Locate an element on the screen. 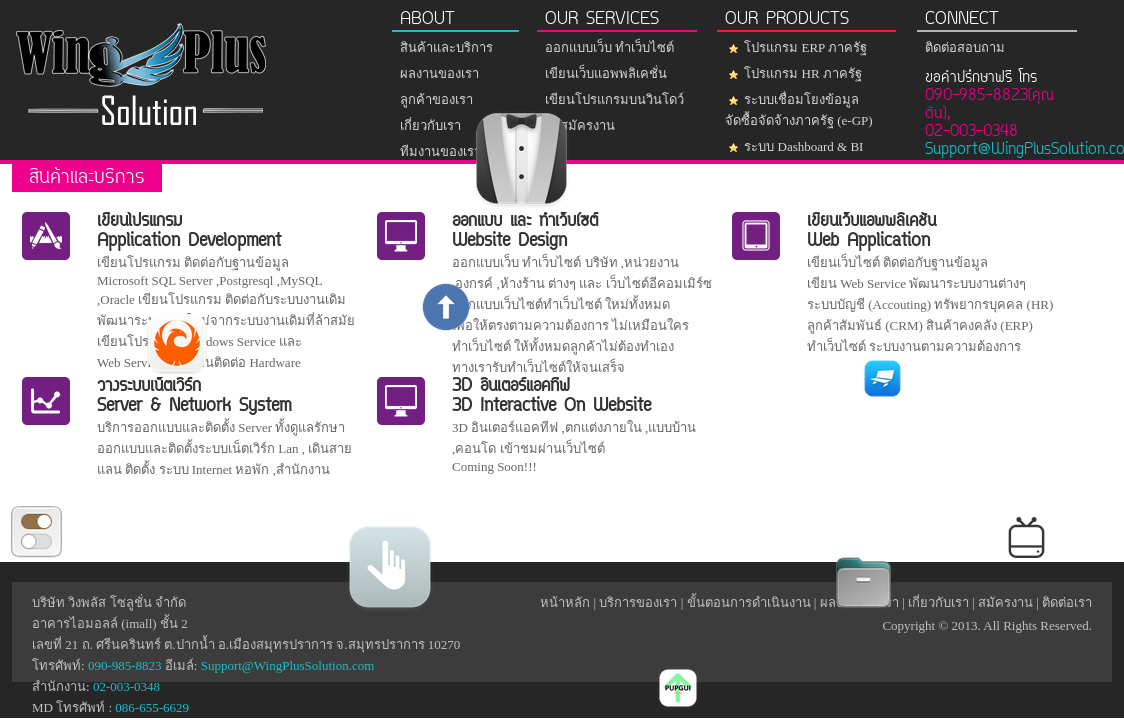 The width and height of the screenshot is (1124, 720). indicates a version control update is available is located at coordinates (446, 307).